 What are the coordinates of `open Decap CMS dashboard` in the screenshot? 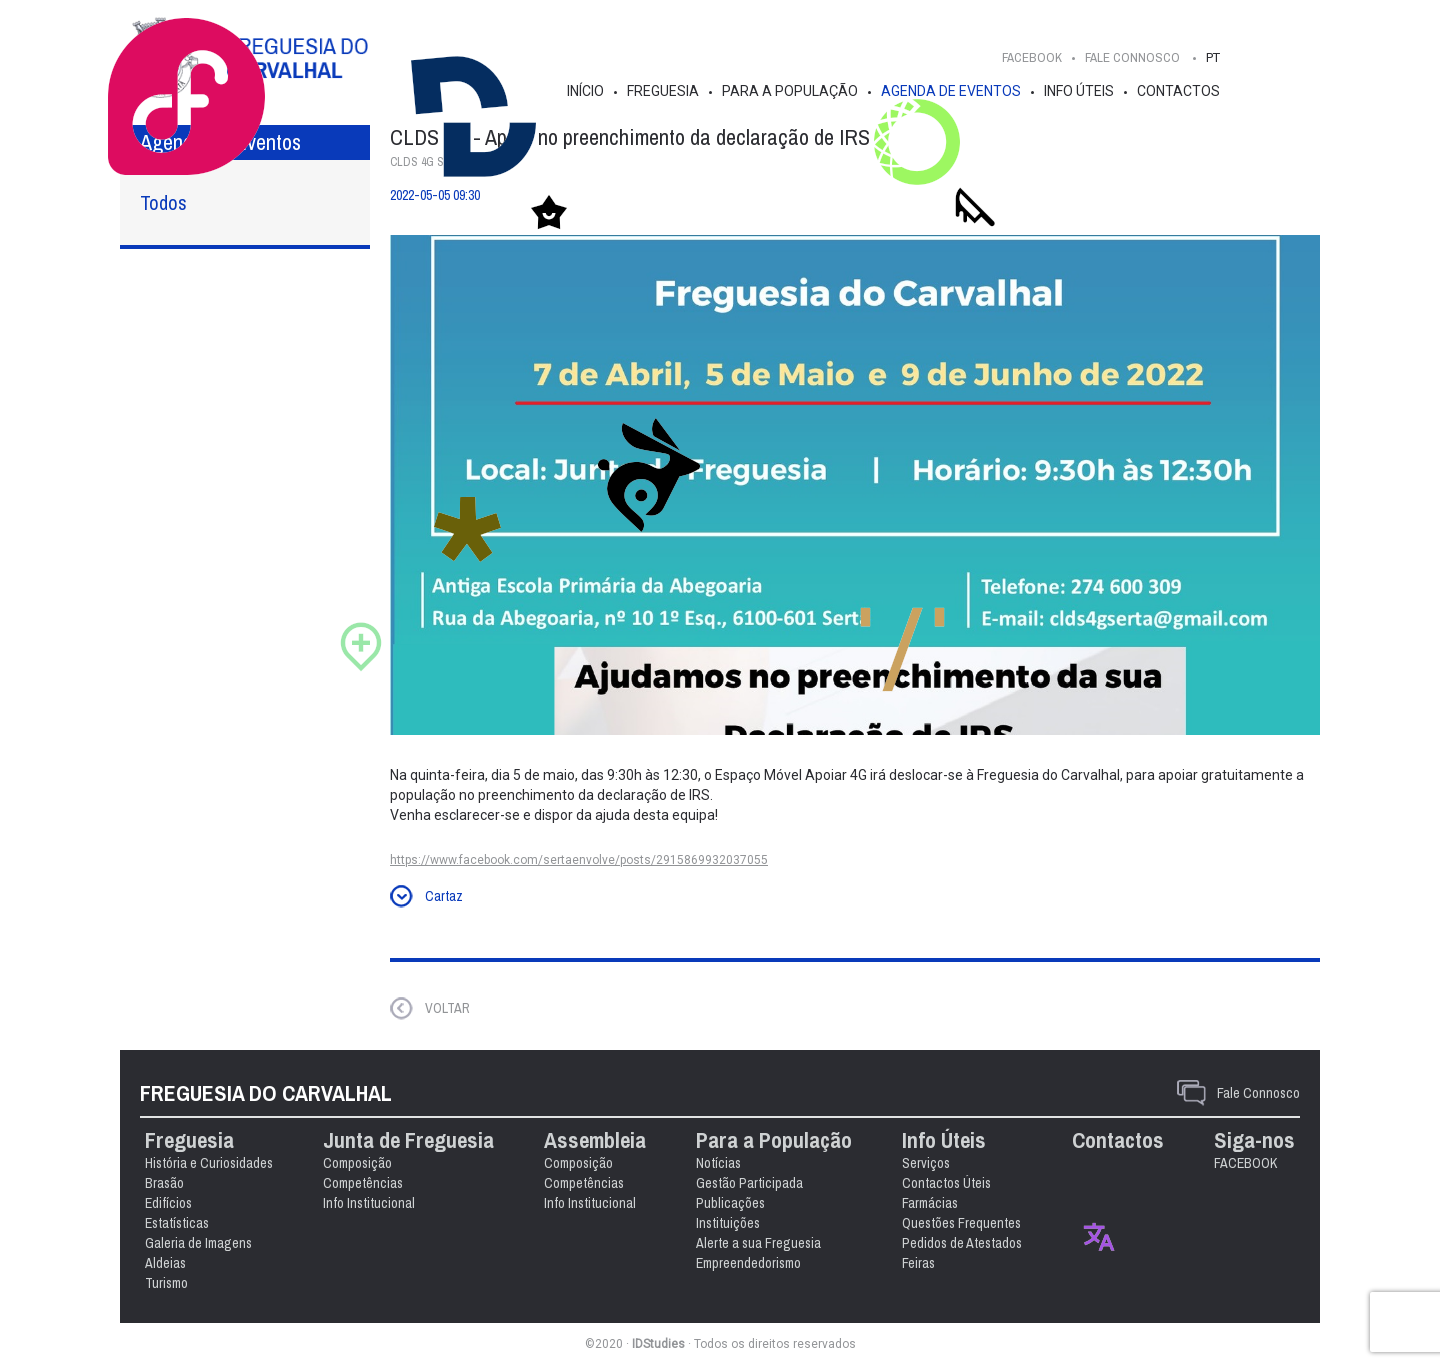 It's located at (473, 116).